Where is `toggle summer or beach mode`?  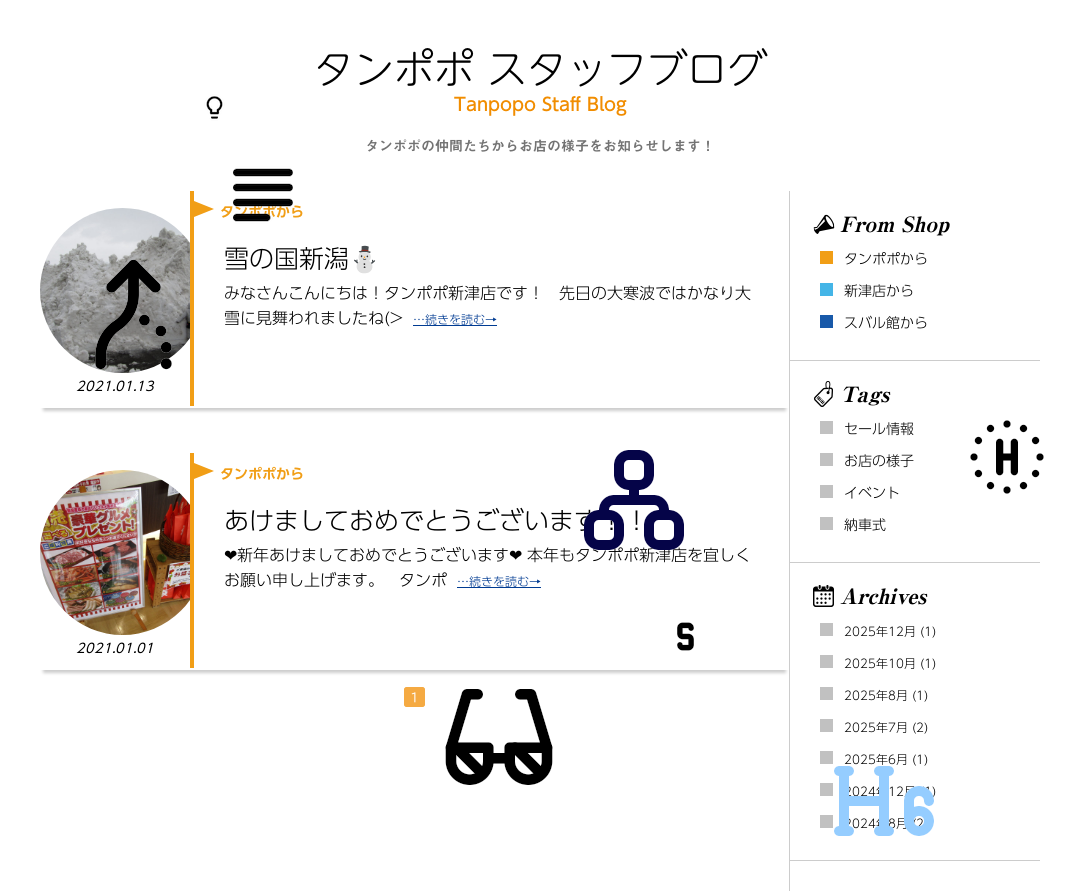 toggle summer or beach mode is located at coordinates (499, 737).